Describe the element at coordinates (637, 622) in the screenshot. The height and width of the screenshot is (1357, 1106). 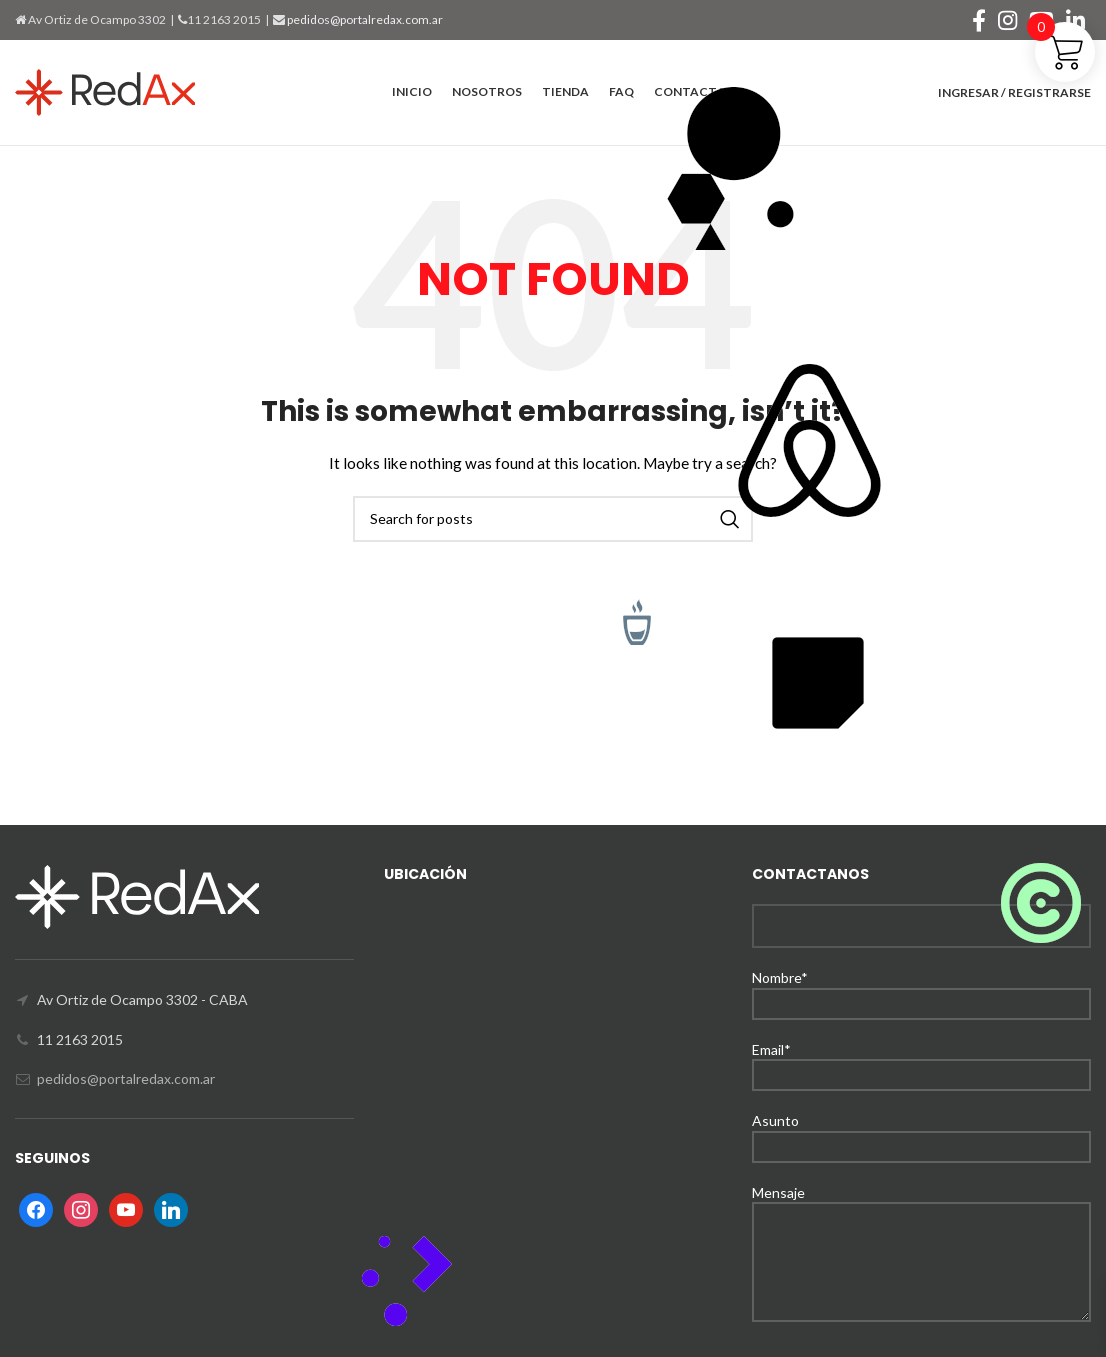
I see `mocha javascript testing framework logo` at that location.